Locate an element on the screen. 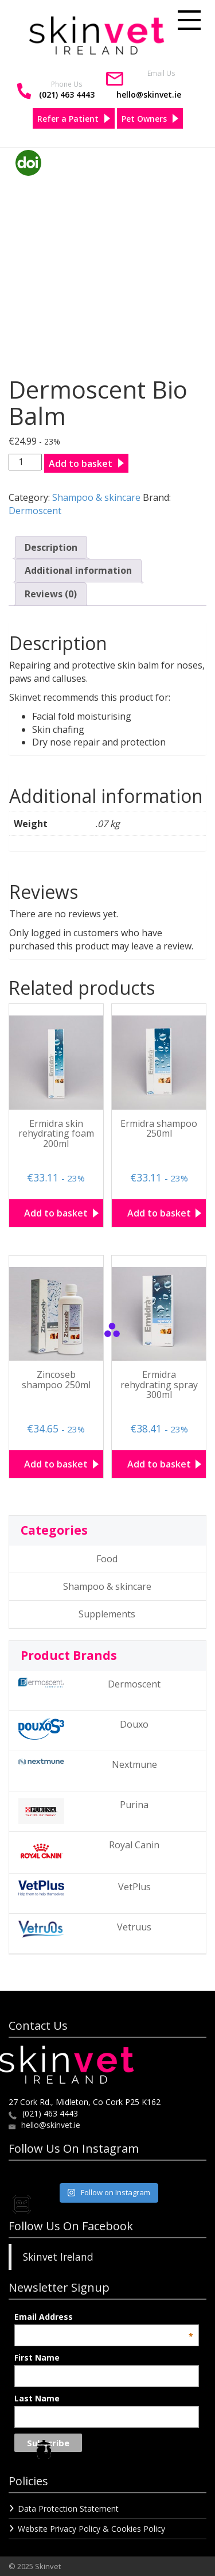 The height and width of the screenshot is (2576, 215). open asana project management app is located at coordinates (112, 1330).